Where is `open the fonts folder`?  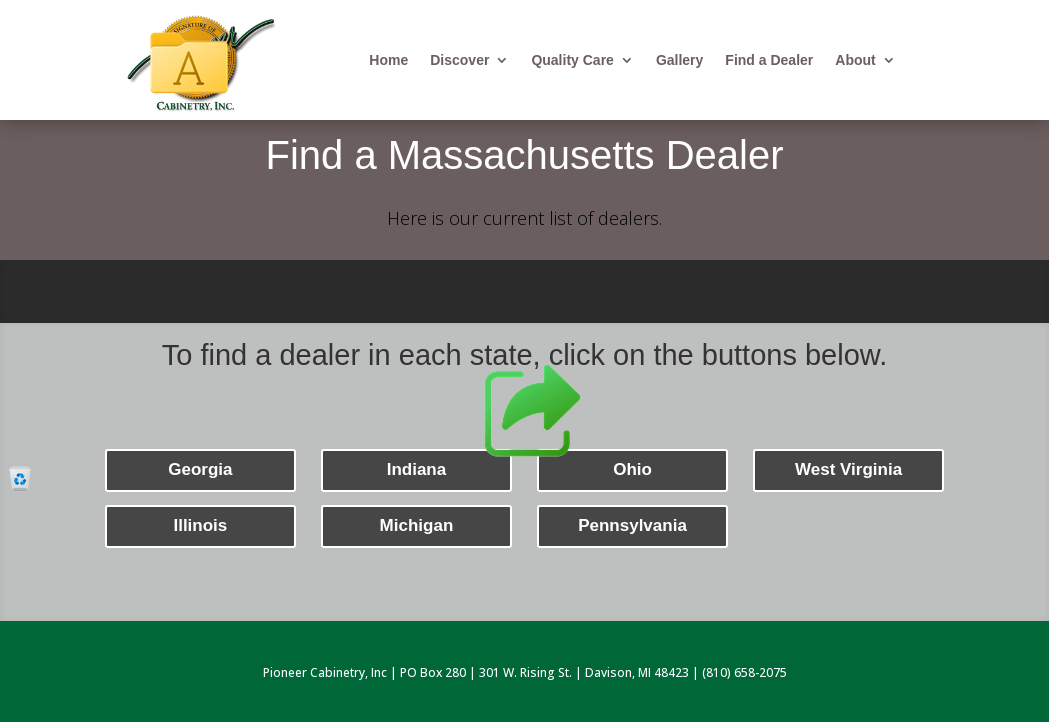
open the fonts folder is located at coordinates (189, 65).